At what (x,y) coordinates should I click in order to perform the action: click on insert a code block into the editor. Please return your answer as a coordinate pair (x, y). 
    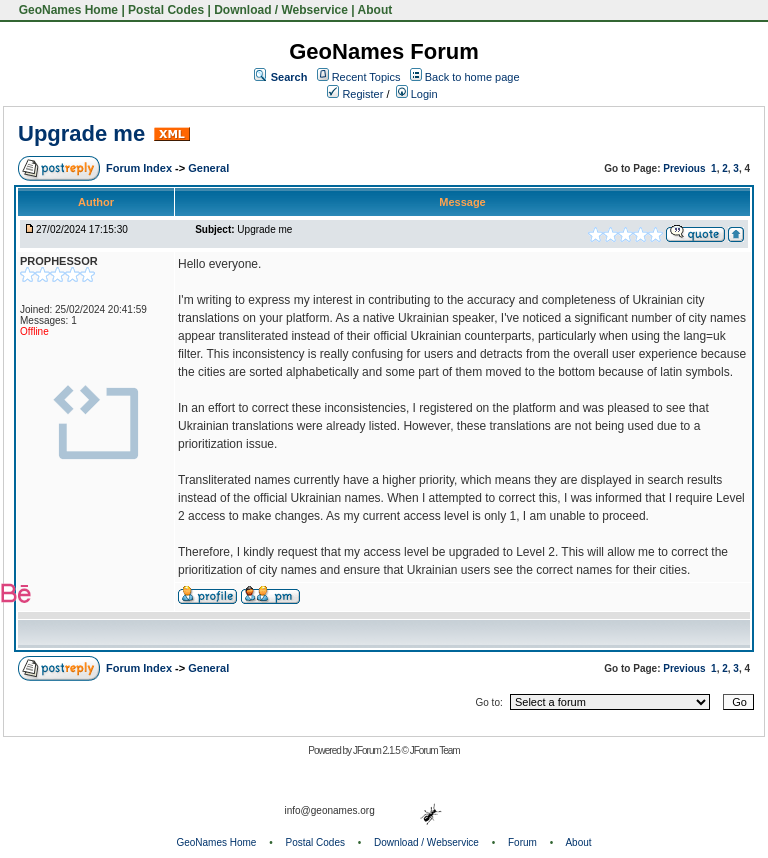
    Looking at the image, I should click on (98, 423).